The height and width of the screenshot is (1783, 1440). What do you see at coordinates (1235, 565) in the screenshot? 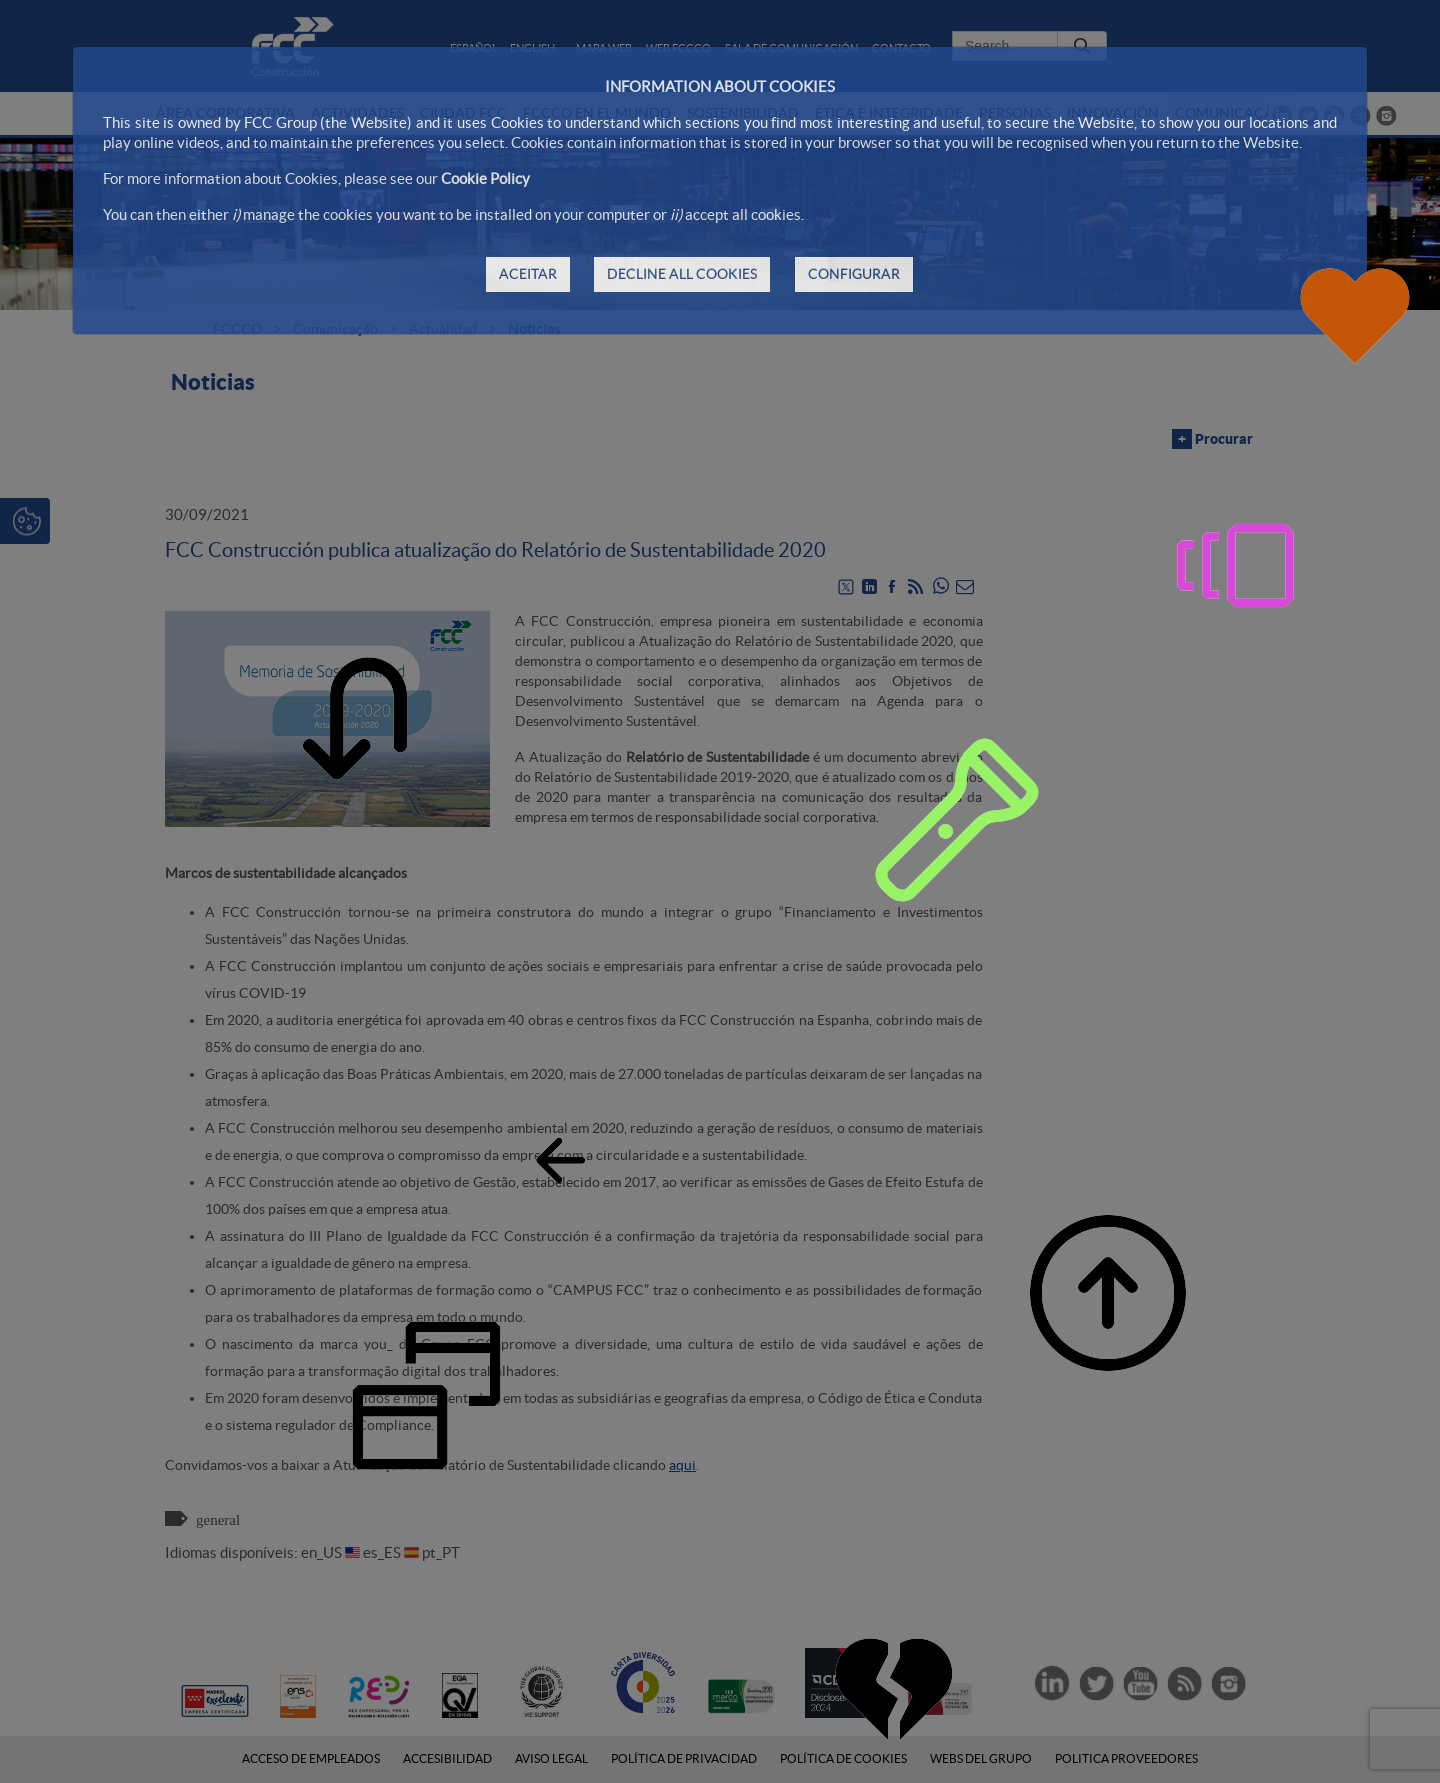
I see `view version history` at bounding box center [1235, 565].